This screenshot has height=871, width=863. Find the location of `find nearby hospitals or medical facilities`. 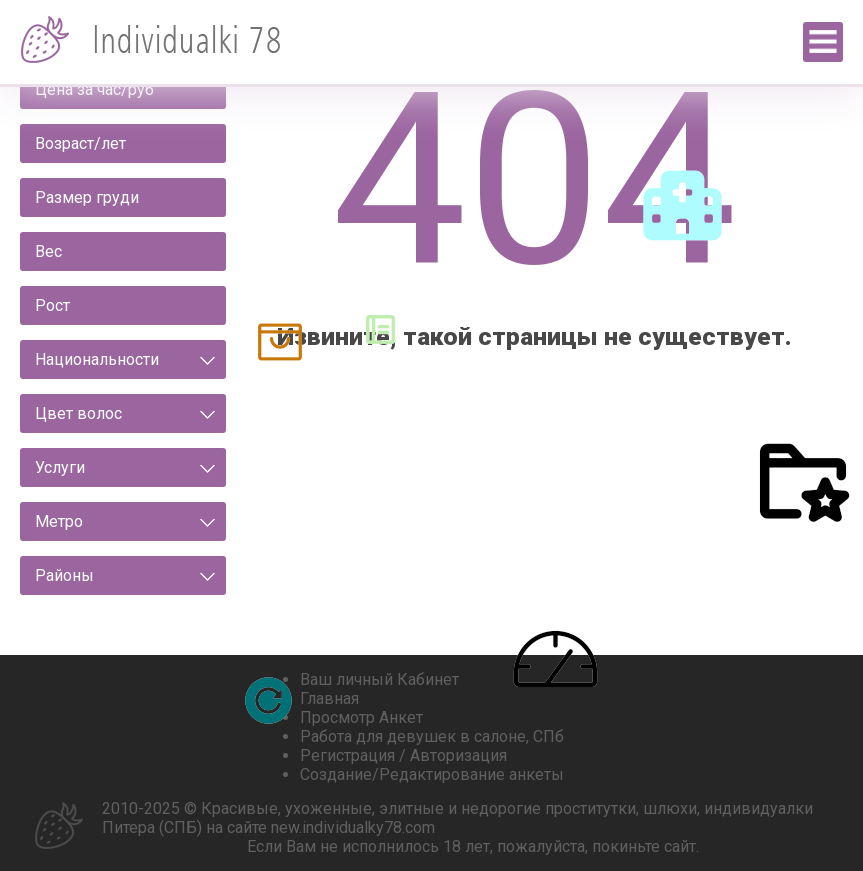

find nearby hospitals or medical facilities is located at coordinates (682, 205).